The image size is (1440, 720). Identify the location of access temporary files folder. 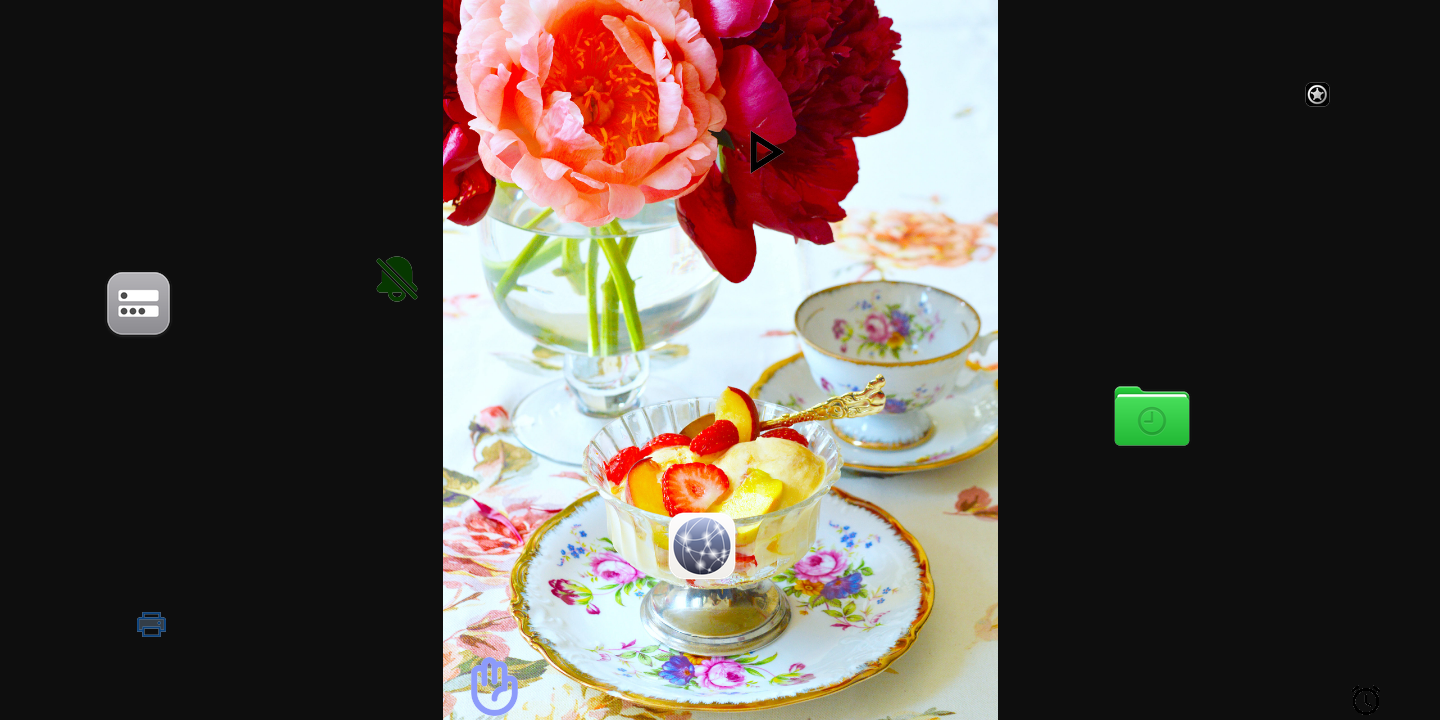
(1152, 416).